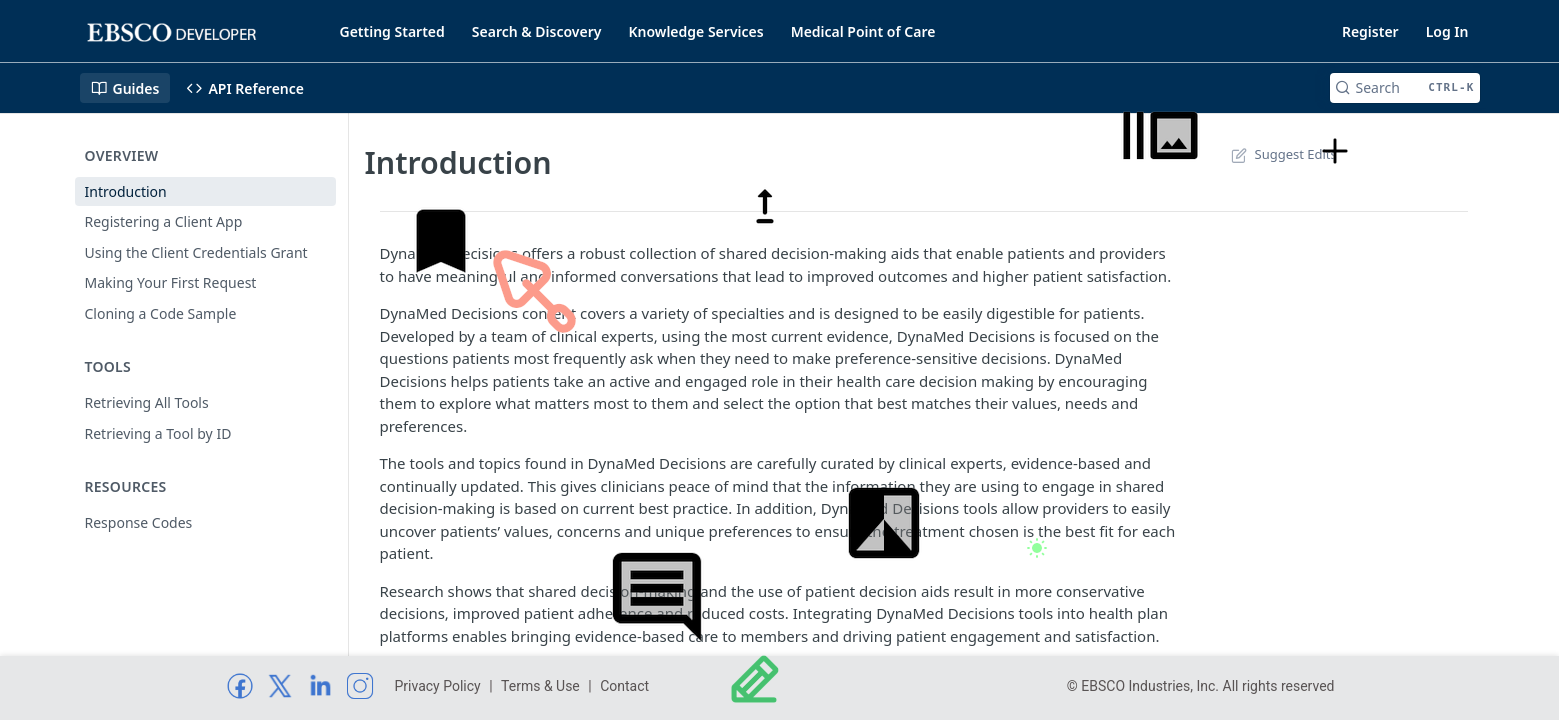  Describe the element at coordinates (441, 241) in the screenshot. I see `save this item for later` at that location.